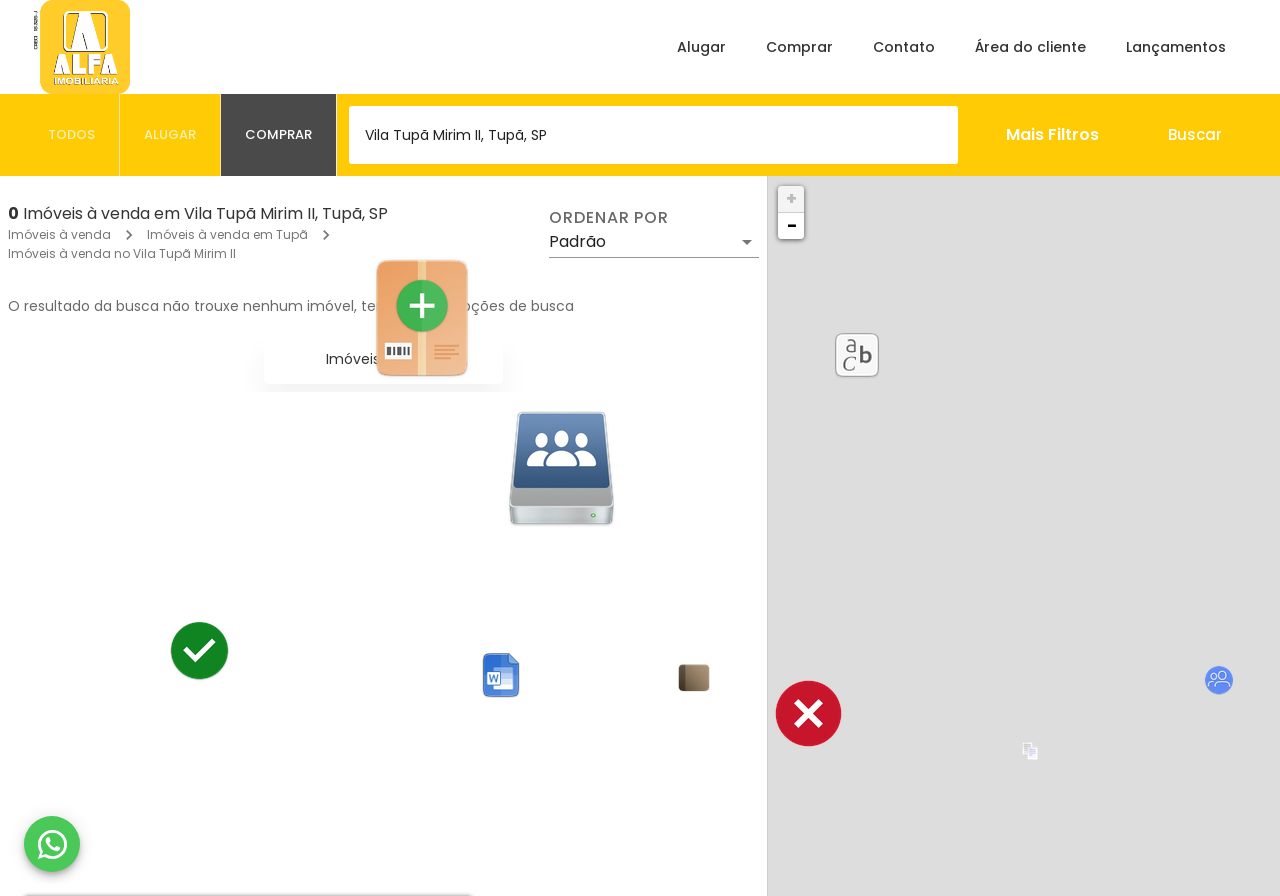 The width and height of the screenshot is (1280, 896). What do you see at coordinates (1219, 680) in the screenshot?
I see `switch to a different user account` at bounding box center [1219, 680].